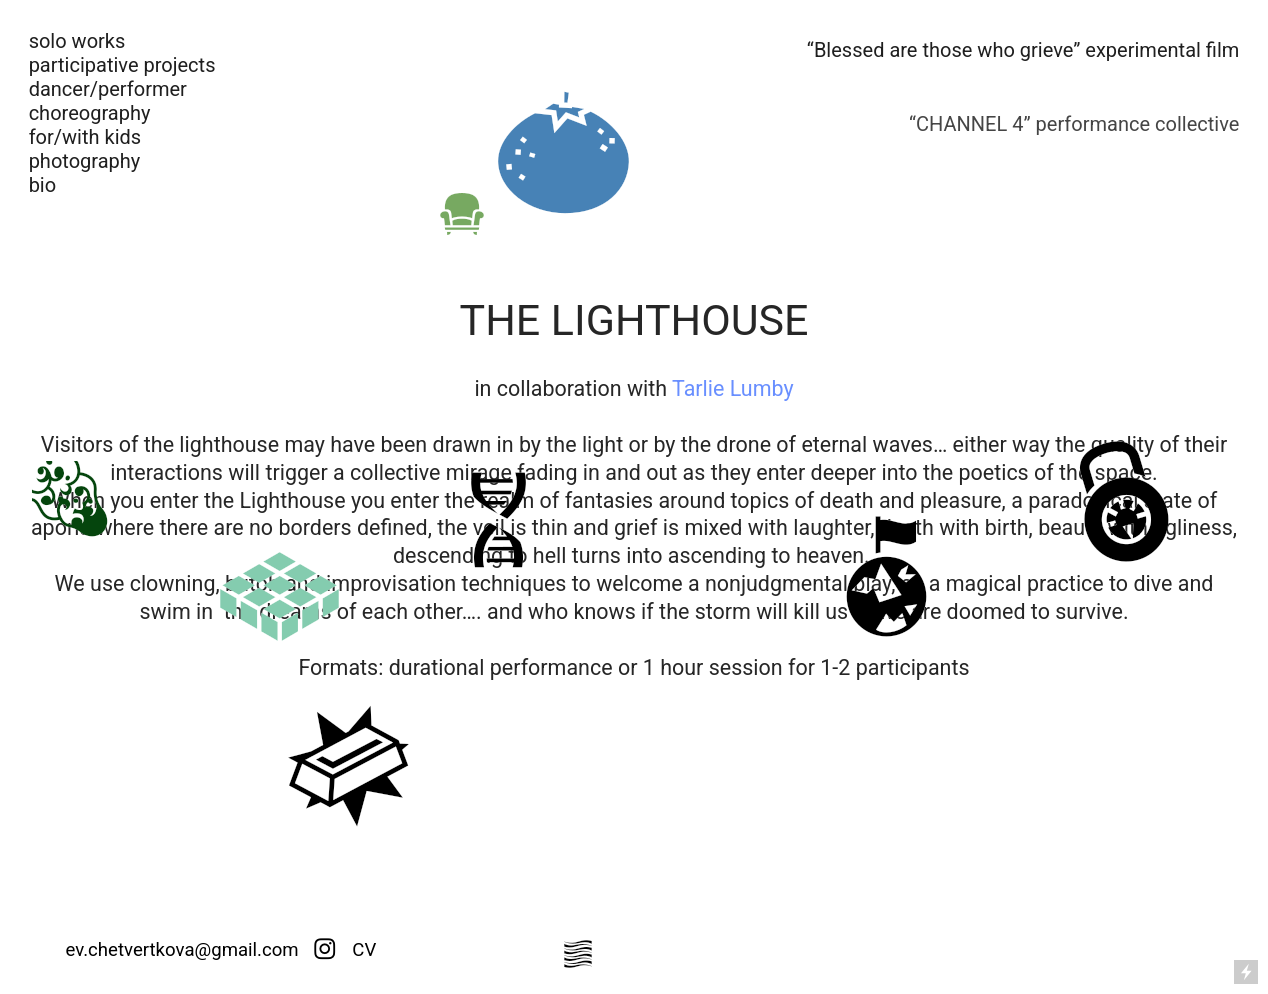 The height and width of the screenshot is (994, 1268). What do you see at coordinates (578, 954) in the screenshot?
I see `indicates water or fluid dynamics in a game` at bounding box center [578, 954].